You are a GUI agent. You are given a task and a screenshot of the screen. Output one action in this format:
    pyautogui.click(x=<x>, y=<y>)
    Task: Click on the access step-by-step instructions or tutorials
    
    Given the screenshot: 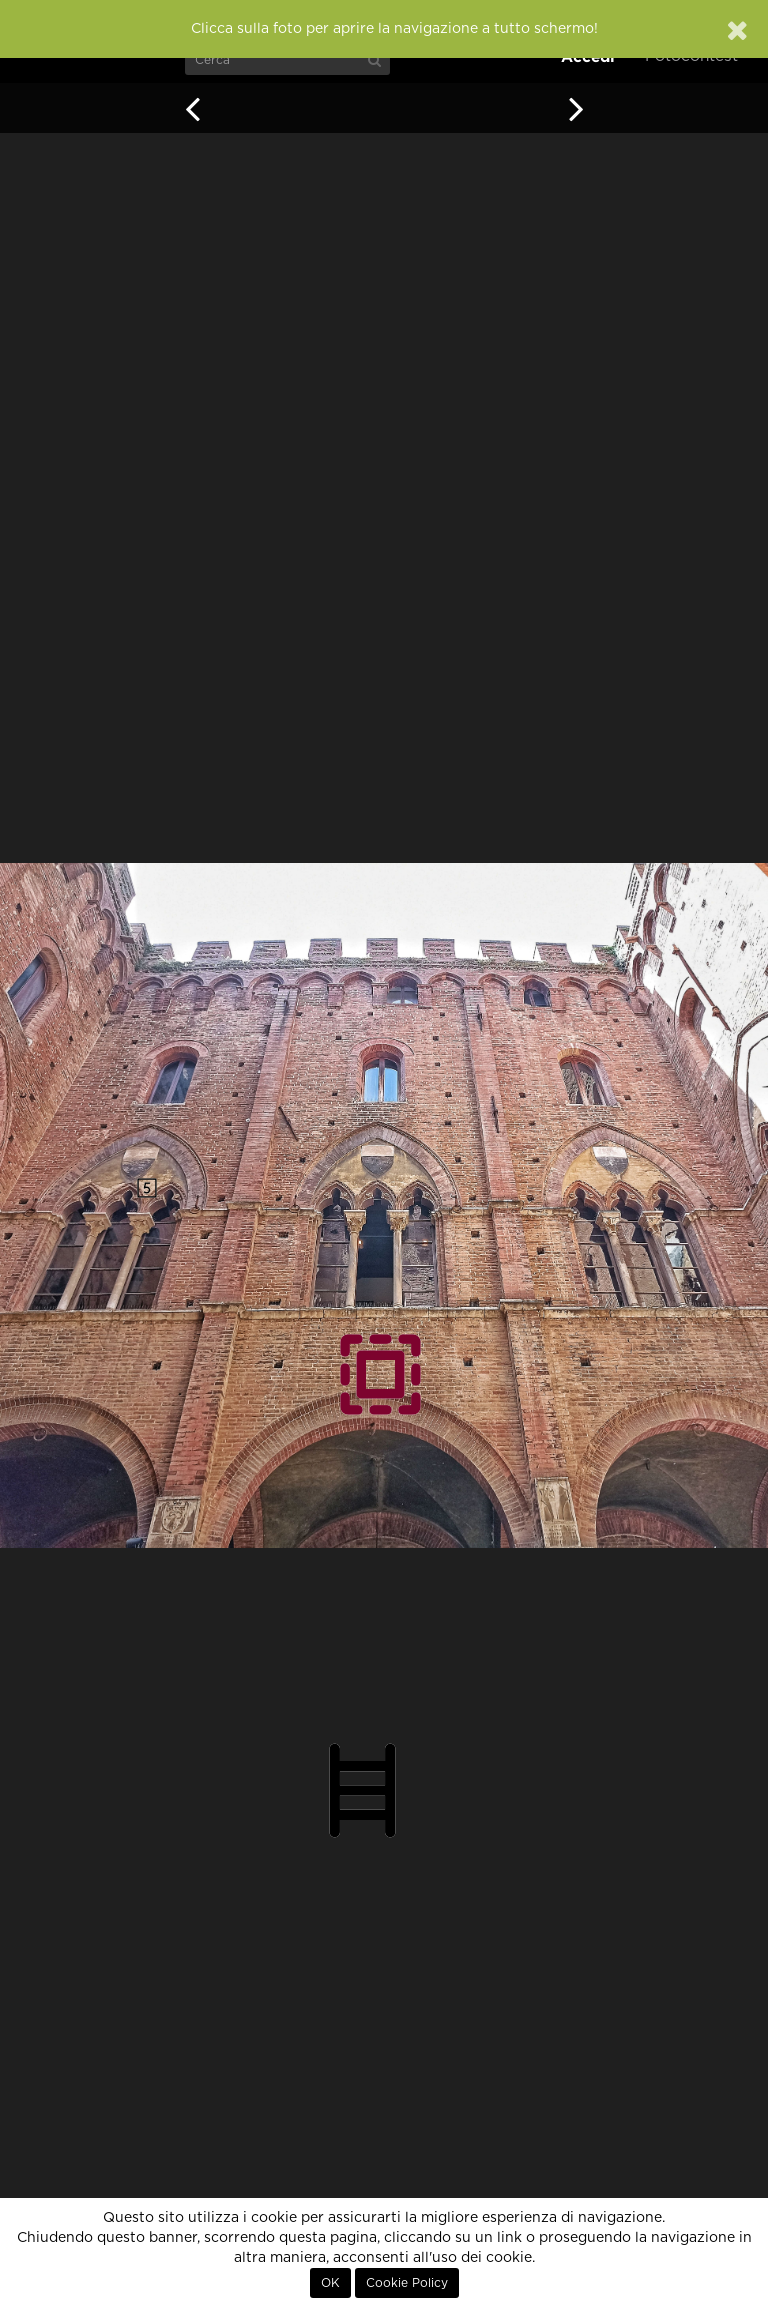 What is the action you would take?
    pyautogui.click(x=362, y=1790)
    